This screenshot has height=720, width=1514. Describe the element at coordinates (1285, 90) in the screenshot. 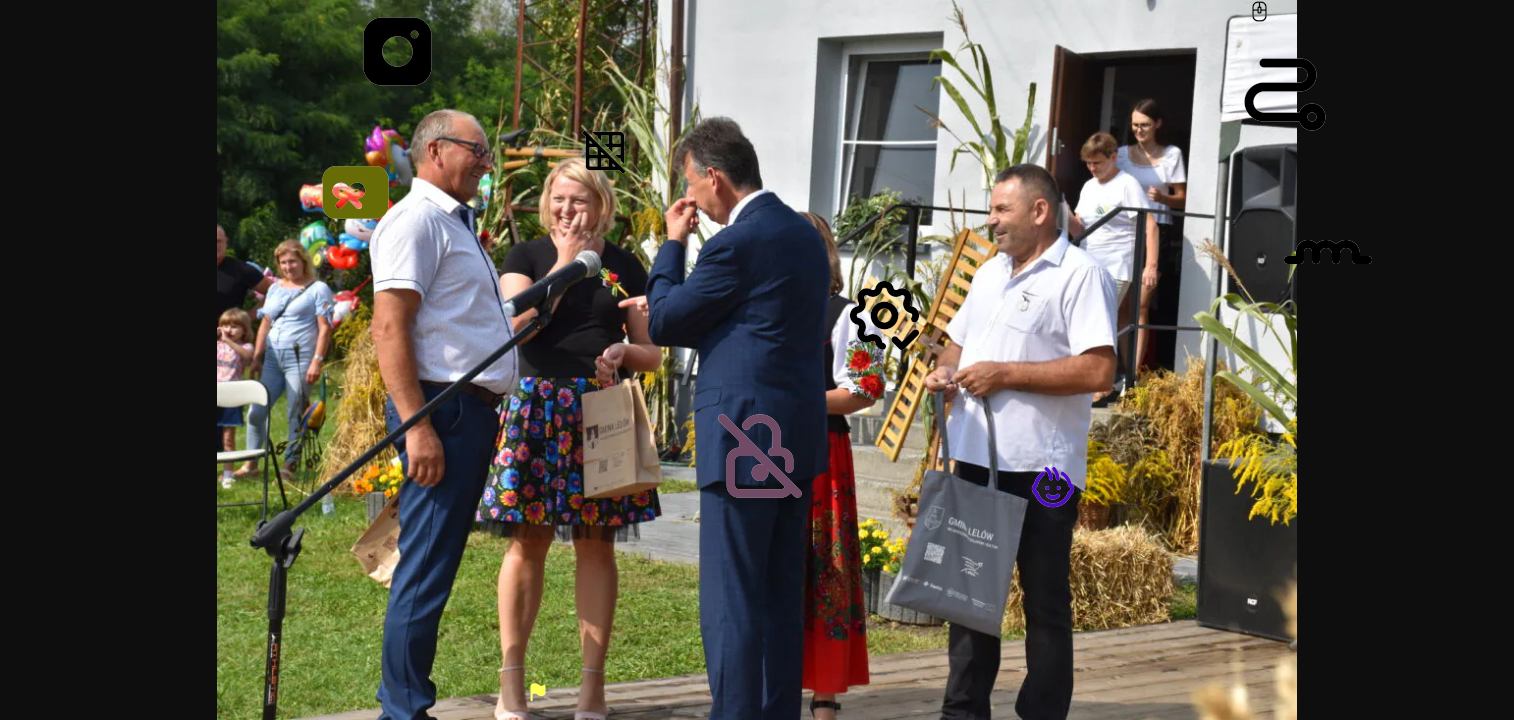

I see `view or edit a route path` at that location.